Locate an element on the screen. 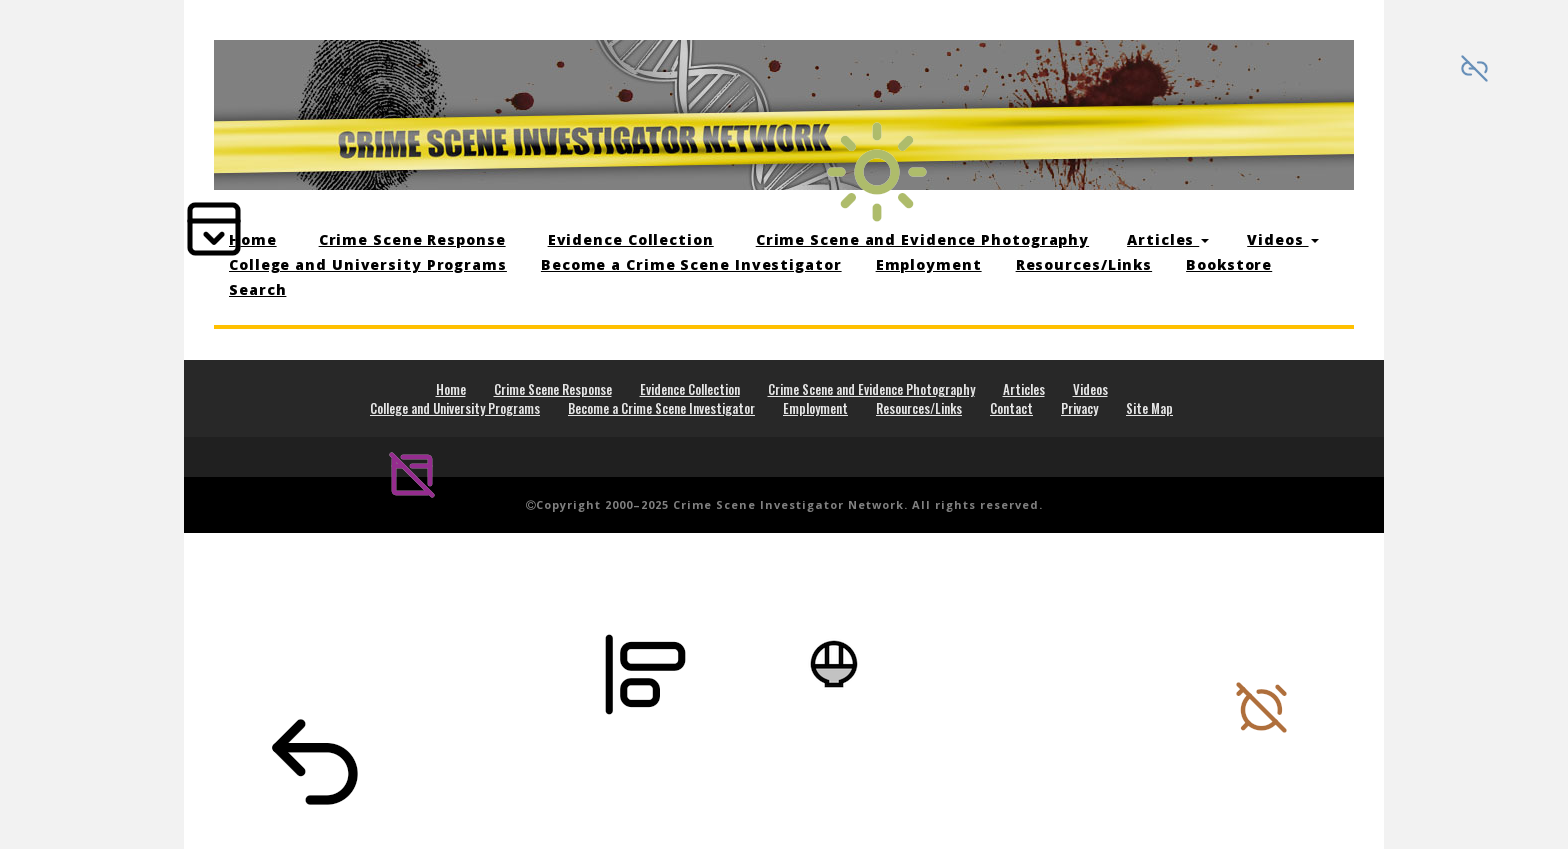 The image size is (1568, 849). undo the last action is located at coordinates (315, 762).